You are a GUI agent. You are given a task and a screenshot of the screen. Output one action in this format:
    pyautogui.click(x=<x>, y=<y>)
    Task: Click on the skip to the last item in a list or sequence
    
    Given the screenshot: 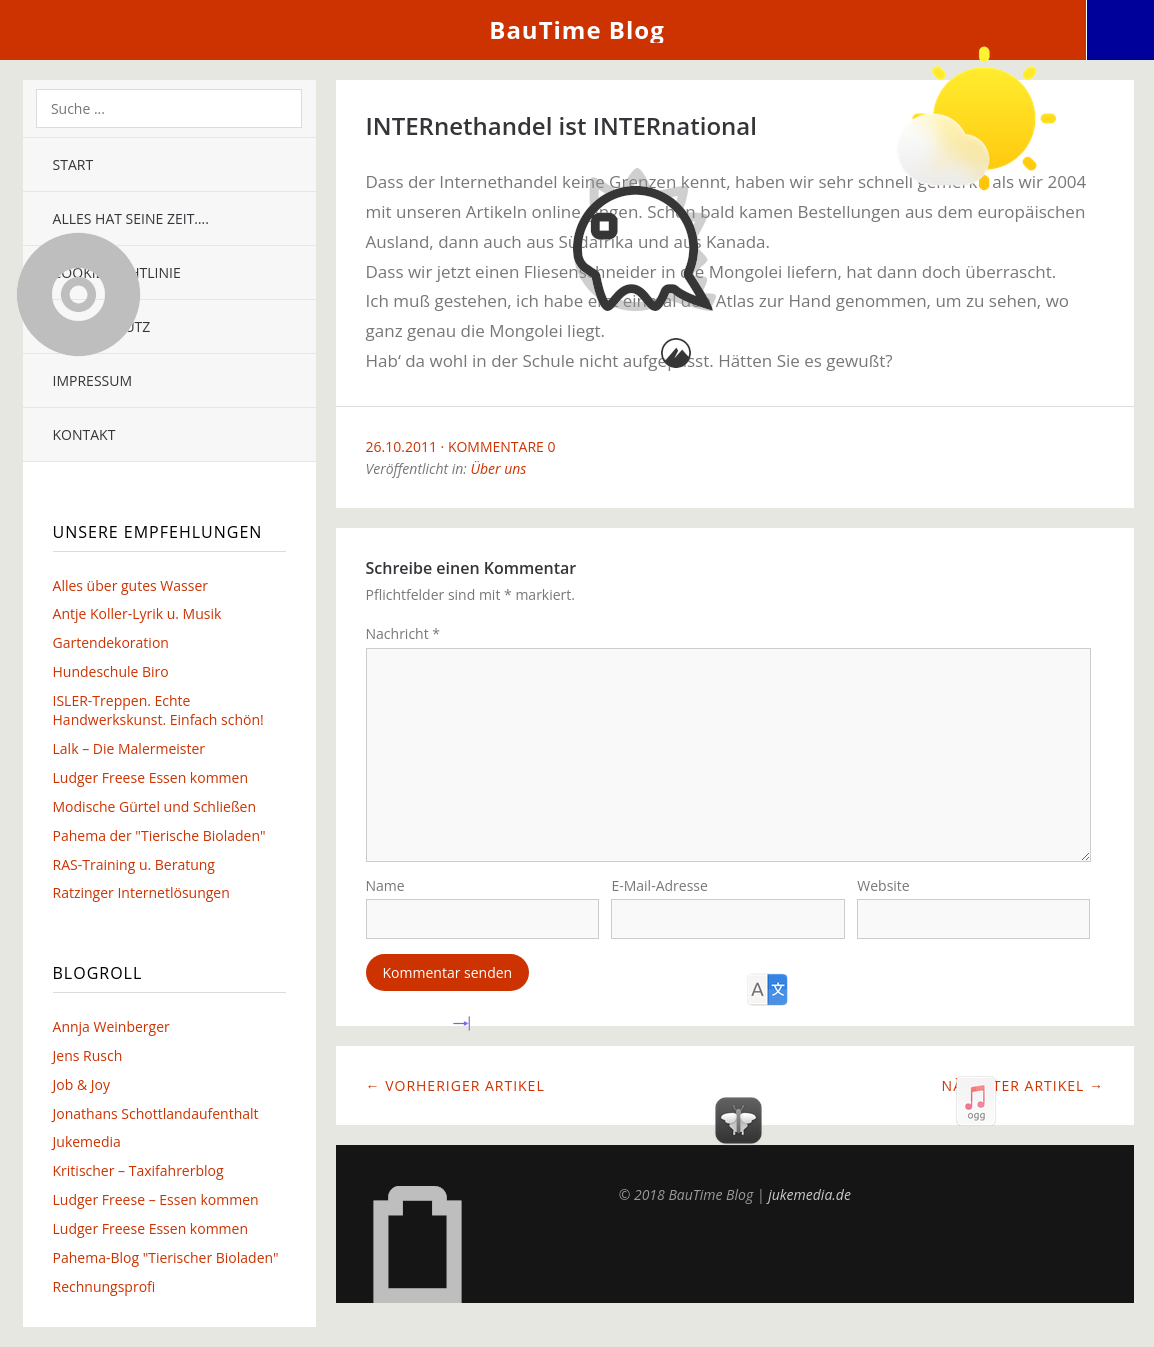 What is the action you would take?
    pyautogui.click(x=461, y=1023)
    